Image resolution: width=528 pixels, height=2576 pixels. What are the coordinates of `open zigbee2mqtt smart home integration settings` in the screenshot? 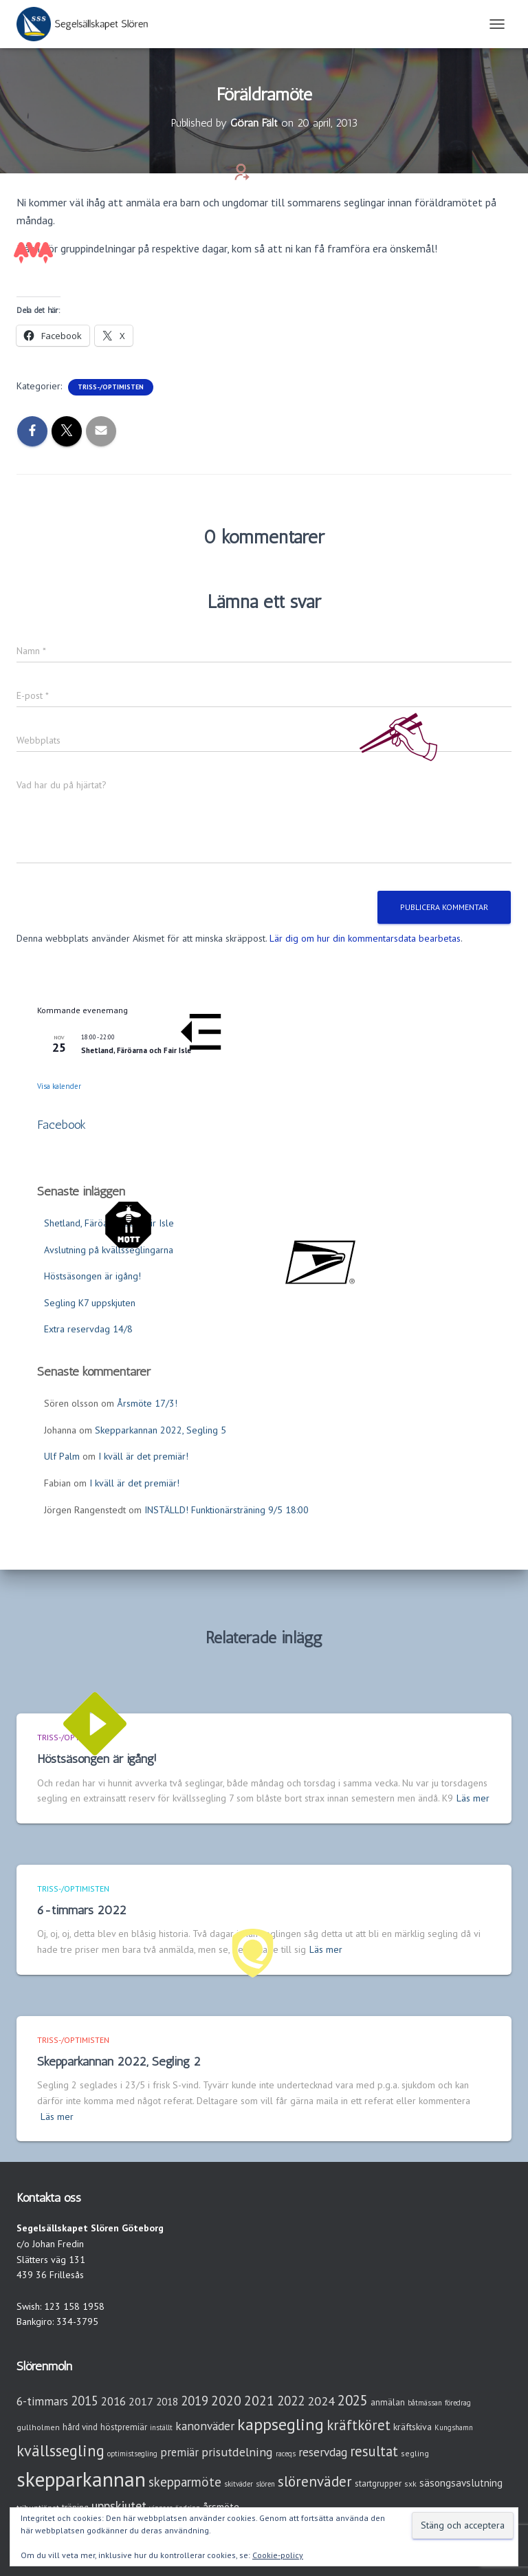 It's located at (128, 1224).